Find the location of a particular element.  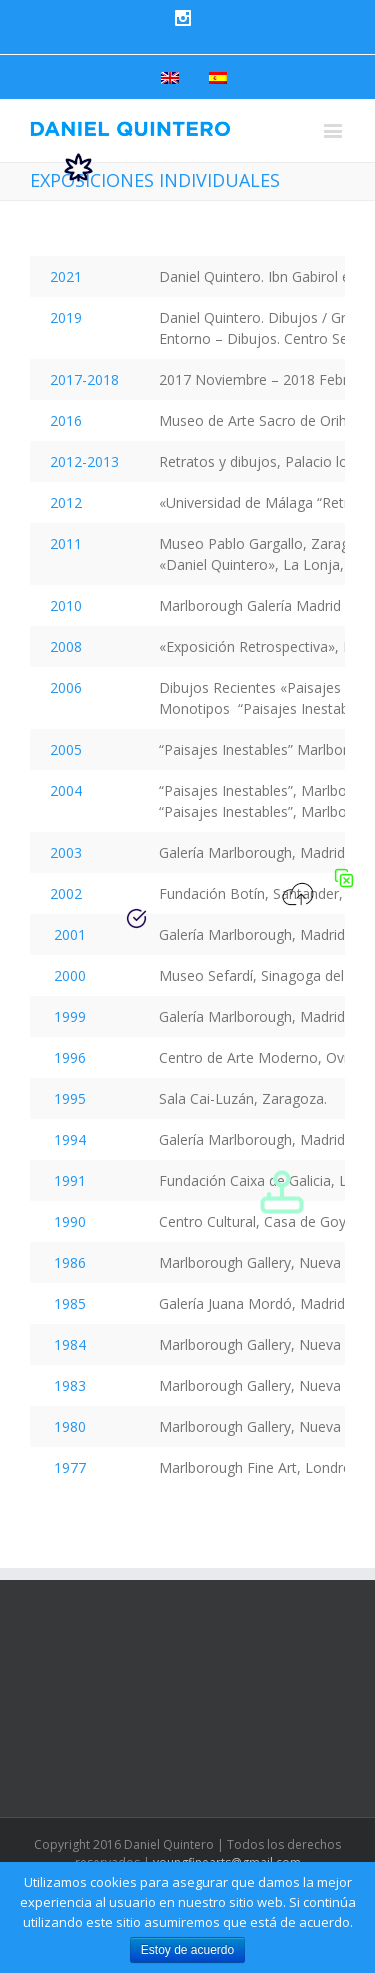

task or action completed successfully is located at coordinates (136, 918).